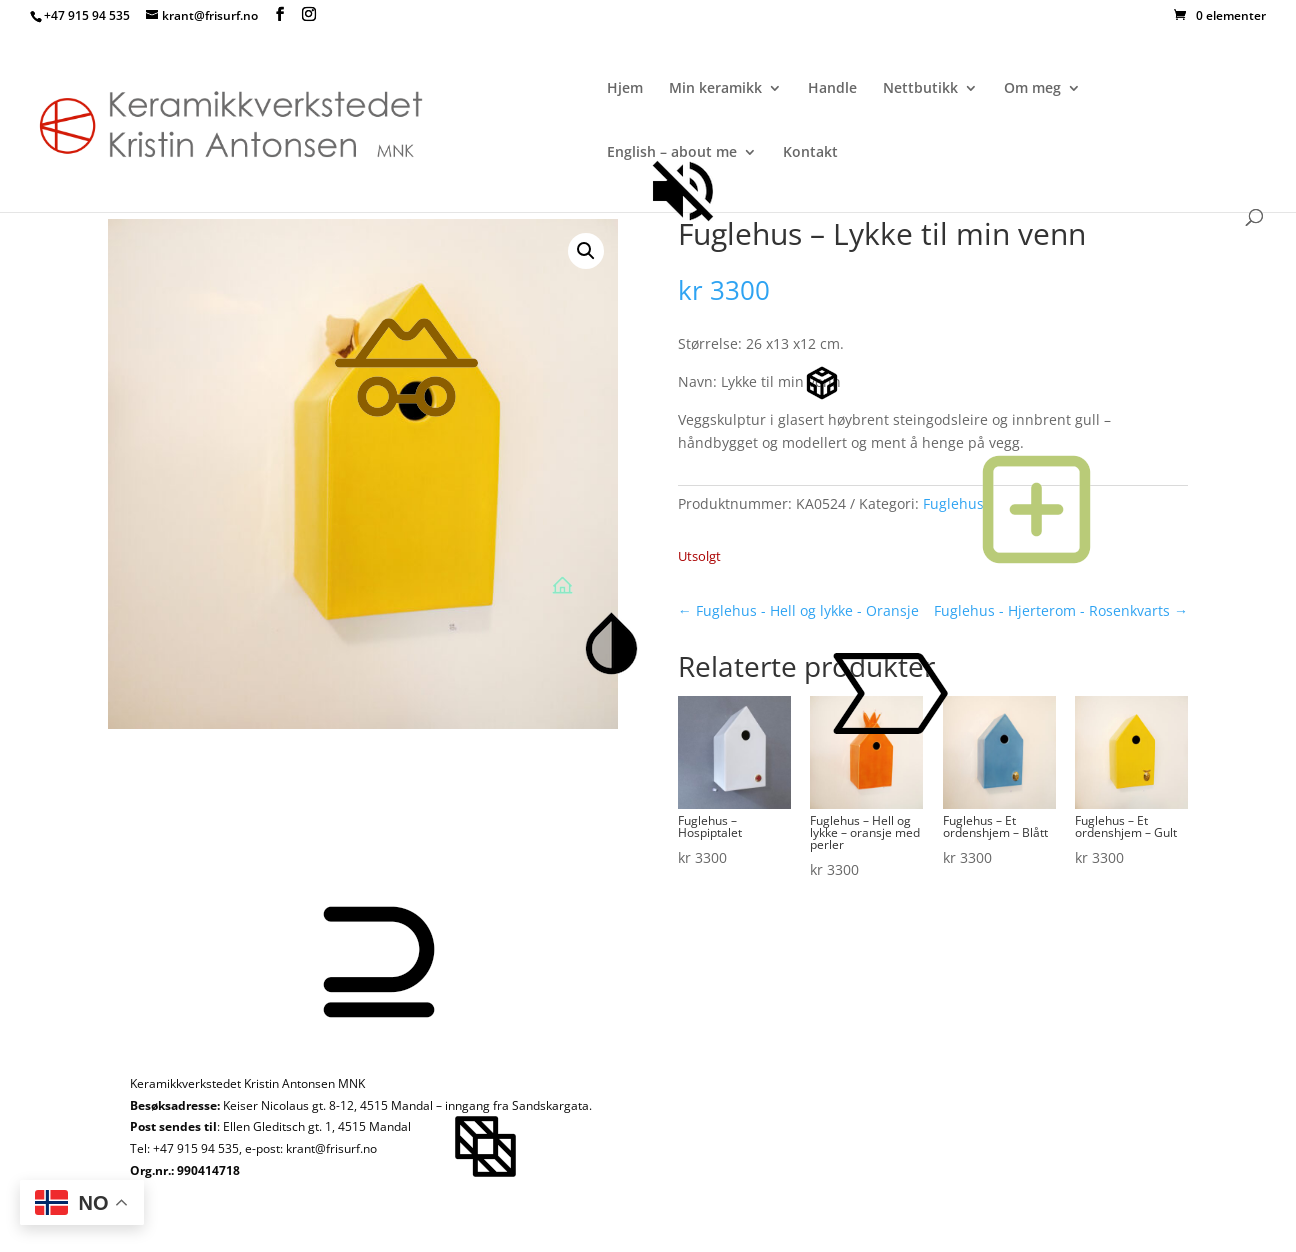  What do you see at coordinates (611, 643) in the screenshot?
I see `toggle color inversion or dark mode` at bounding box center [611, 643].